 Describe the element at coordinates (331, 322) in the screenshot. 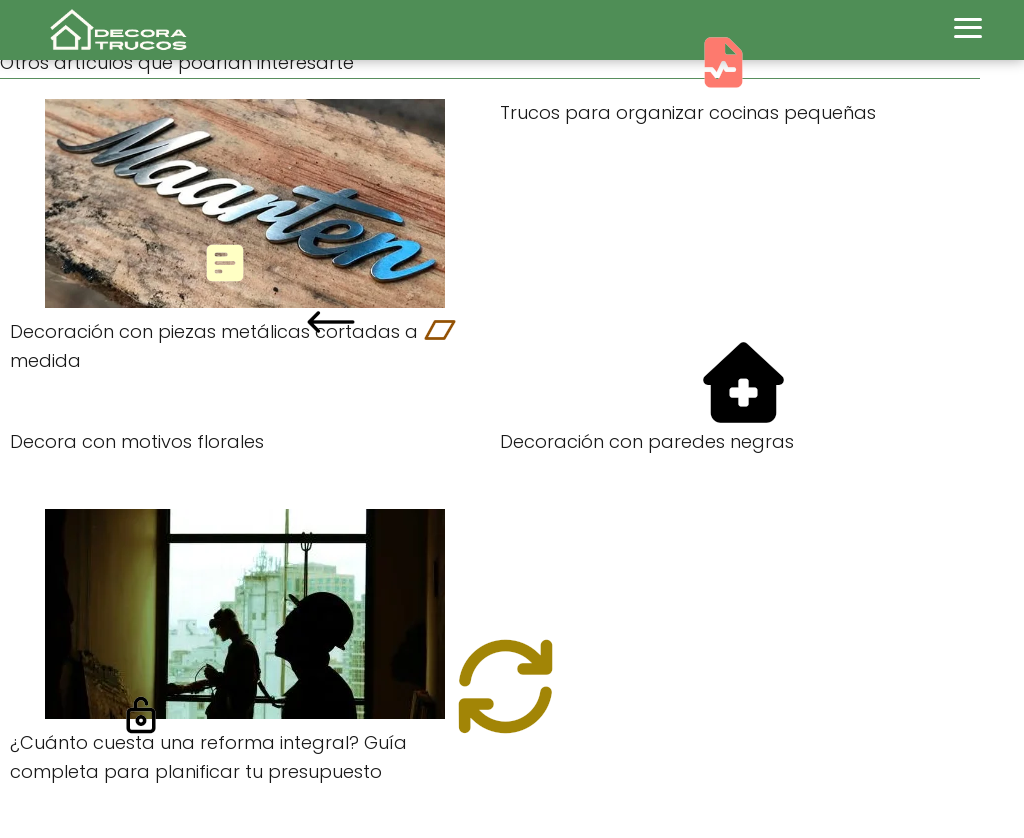

I see `go back to the previous screen` at that location.